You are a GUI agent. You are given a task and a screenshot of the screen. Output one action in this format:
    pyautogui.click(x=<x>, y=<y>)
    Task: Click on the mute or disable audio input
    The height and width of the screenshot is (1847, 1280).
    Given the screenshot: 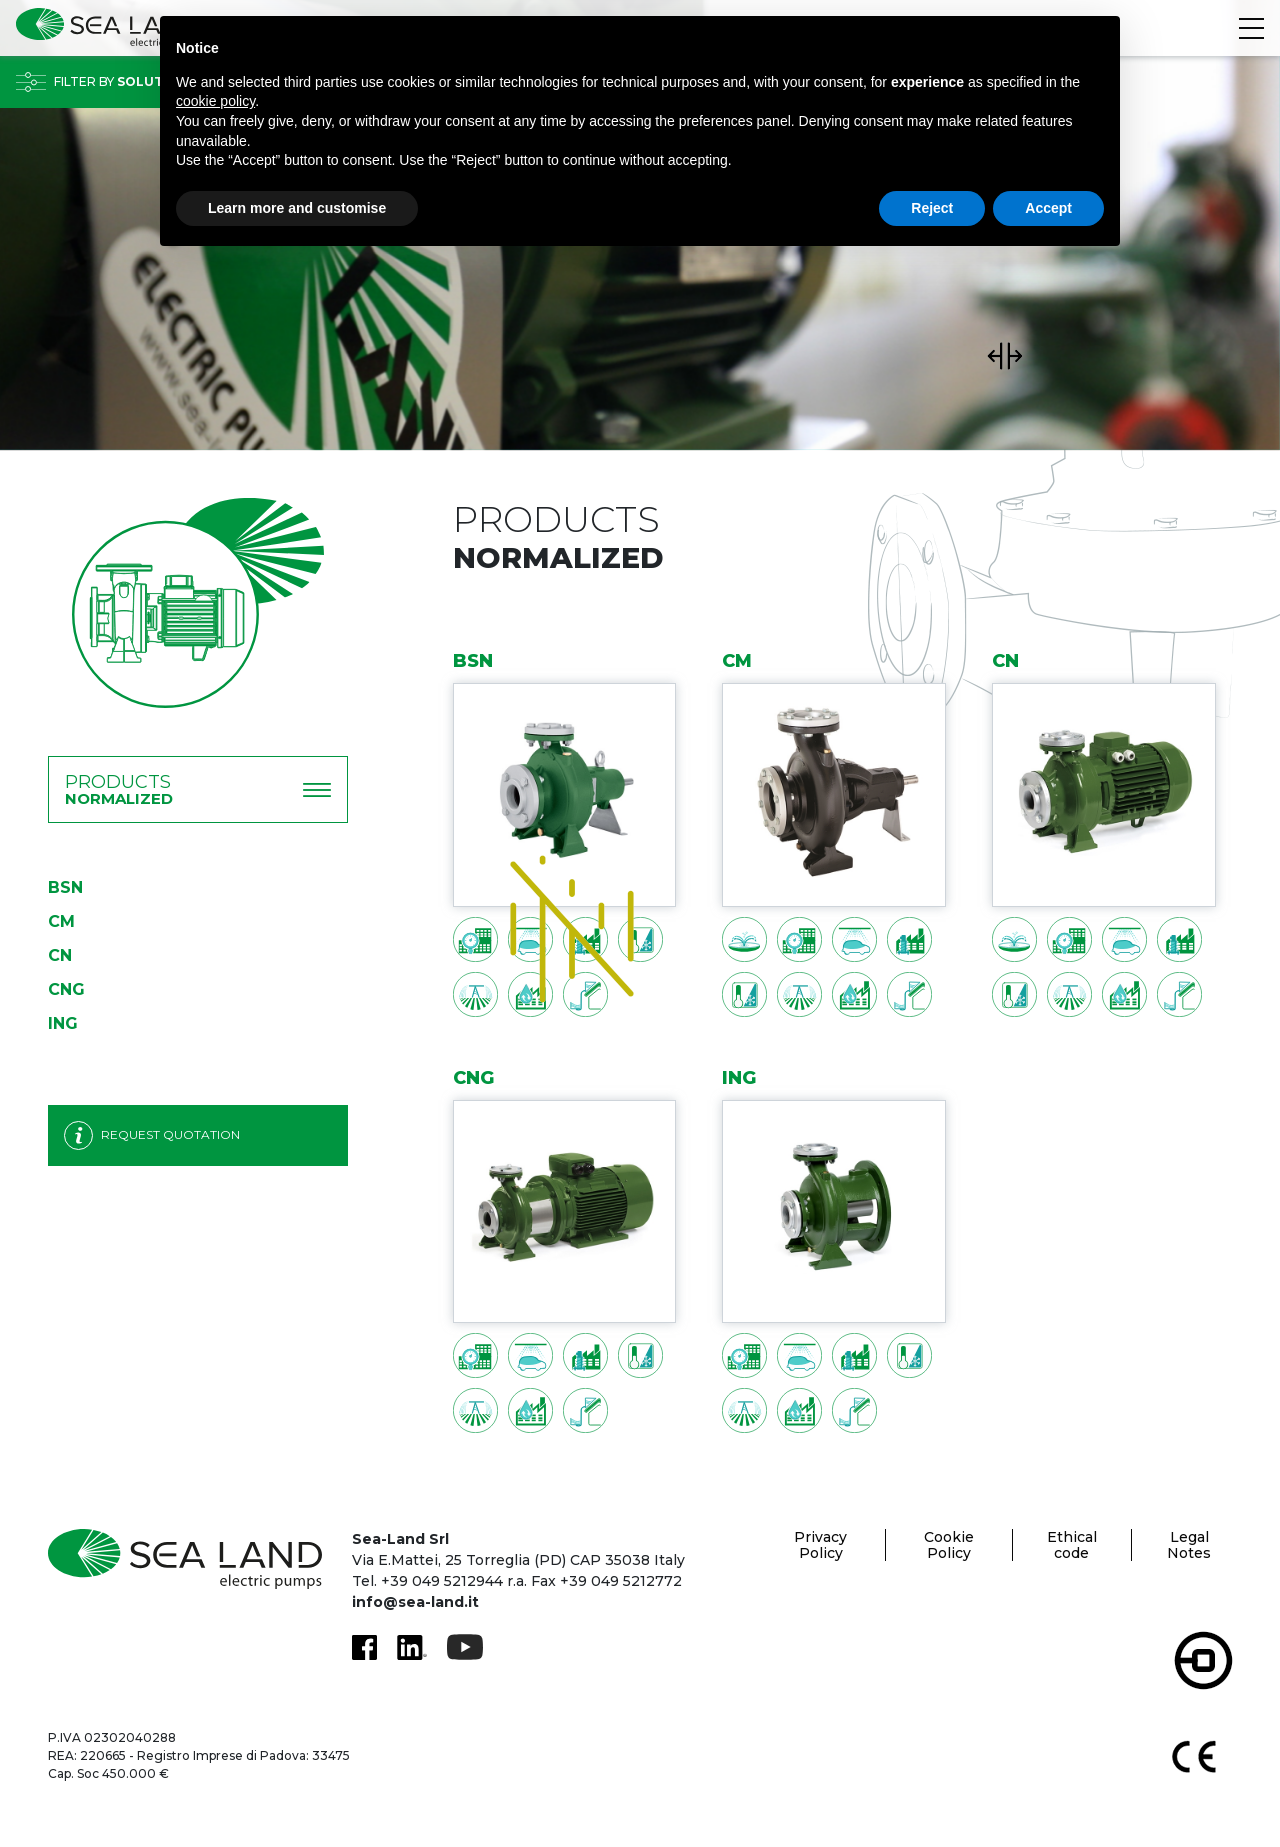 What is the action you would take?
    pyautogui.click(x=572, y=929)
    